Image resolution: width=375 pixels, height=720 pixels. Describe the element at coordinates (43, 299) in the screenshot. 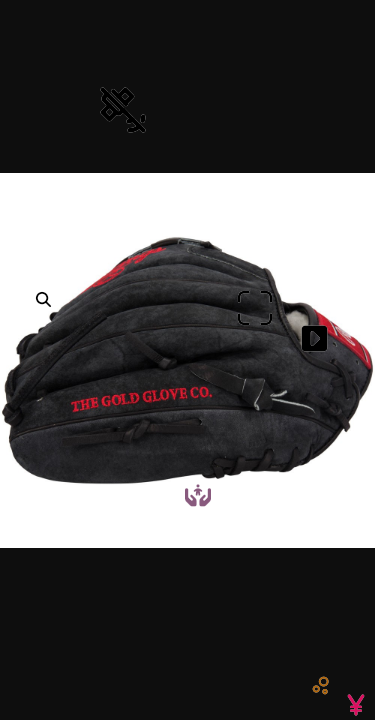

I see `search for content` at that location.